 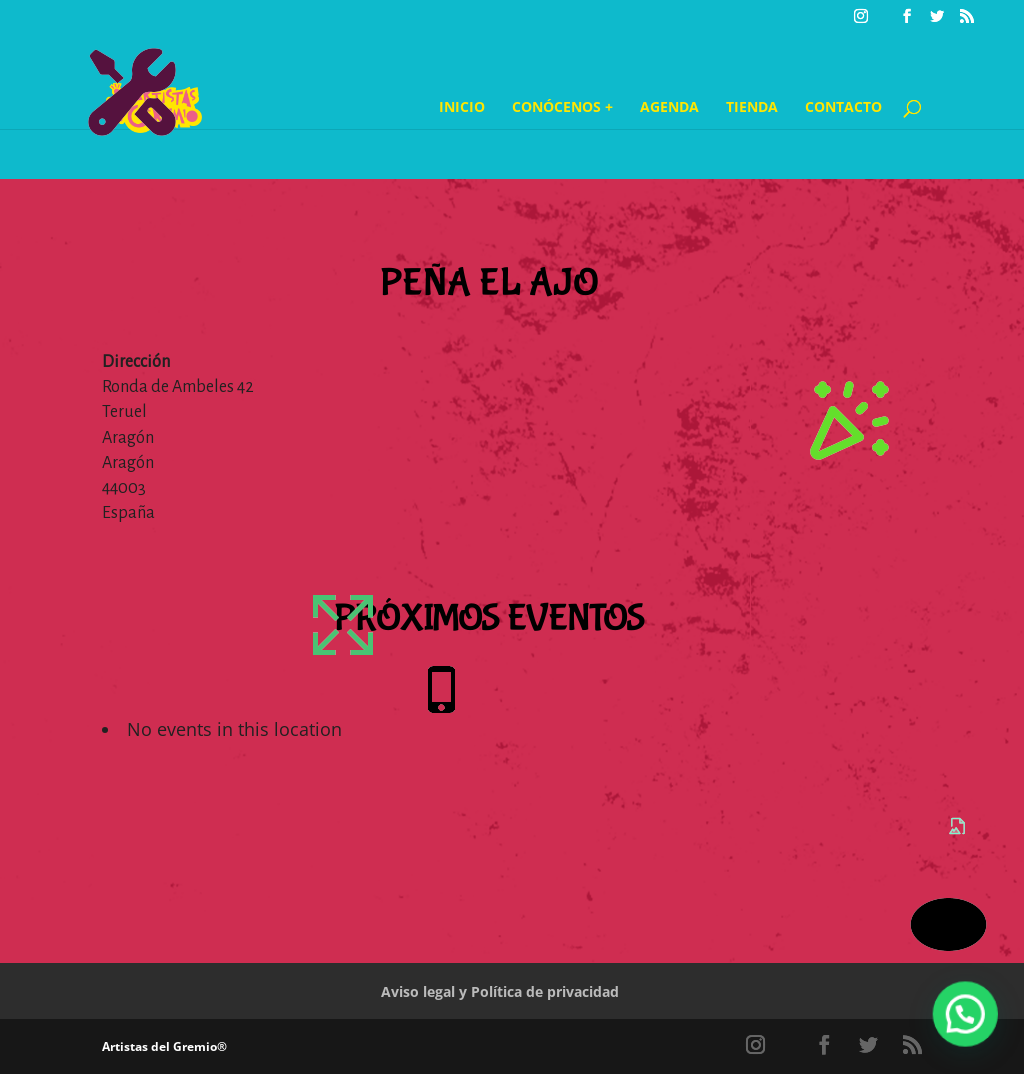 I want to click on celebration or success notification, so click(x=851, y=418).